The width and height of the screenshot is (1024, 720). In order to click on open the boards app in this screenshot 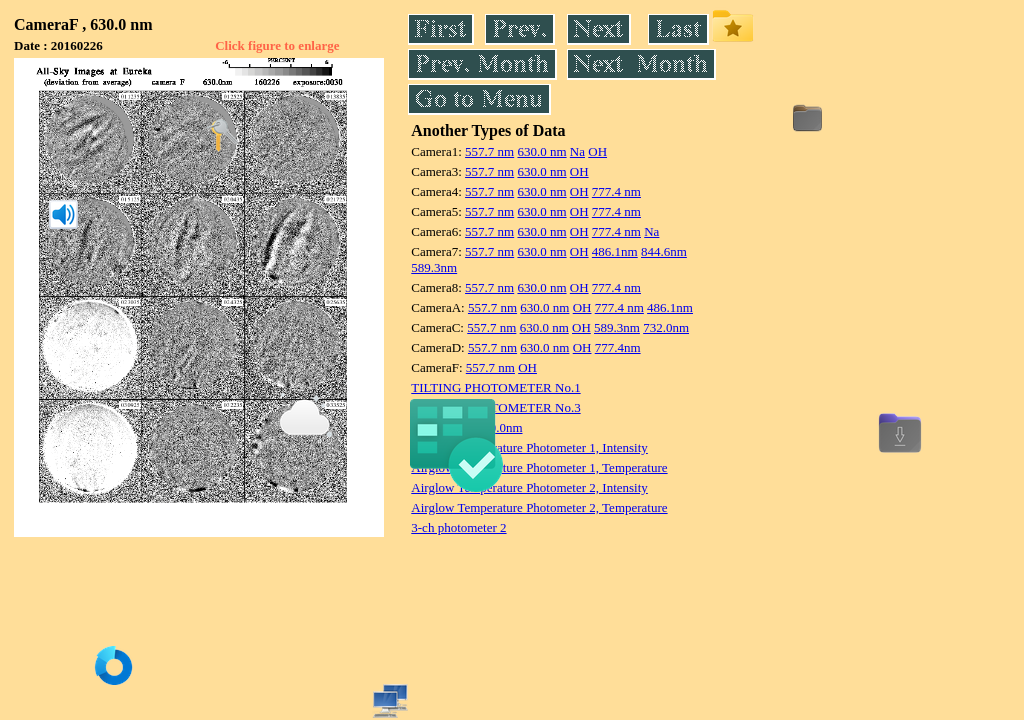, I will do `click(456, 445)`.